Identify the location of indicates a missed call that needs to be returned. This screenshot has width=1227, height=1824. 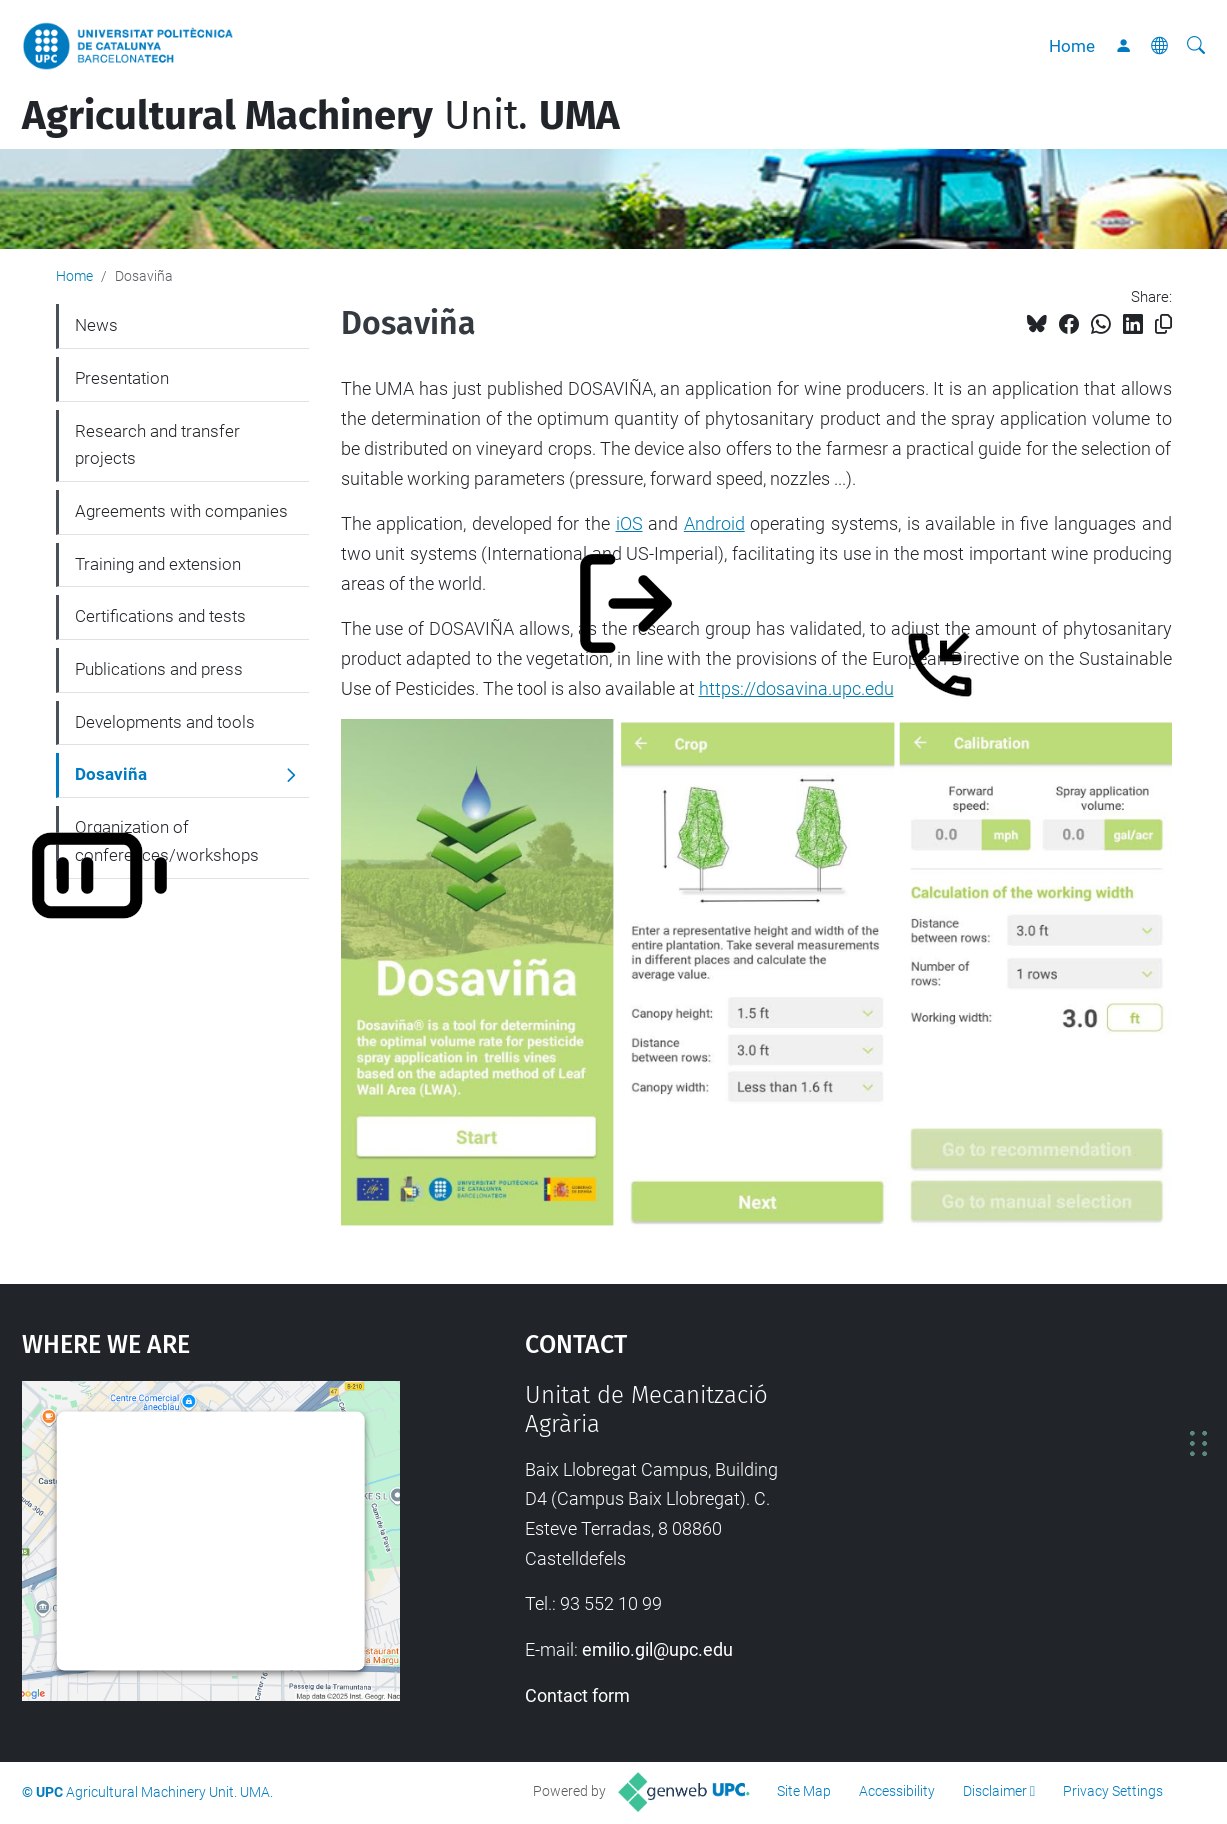
(940, 665).